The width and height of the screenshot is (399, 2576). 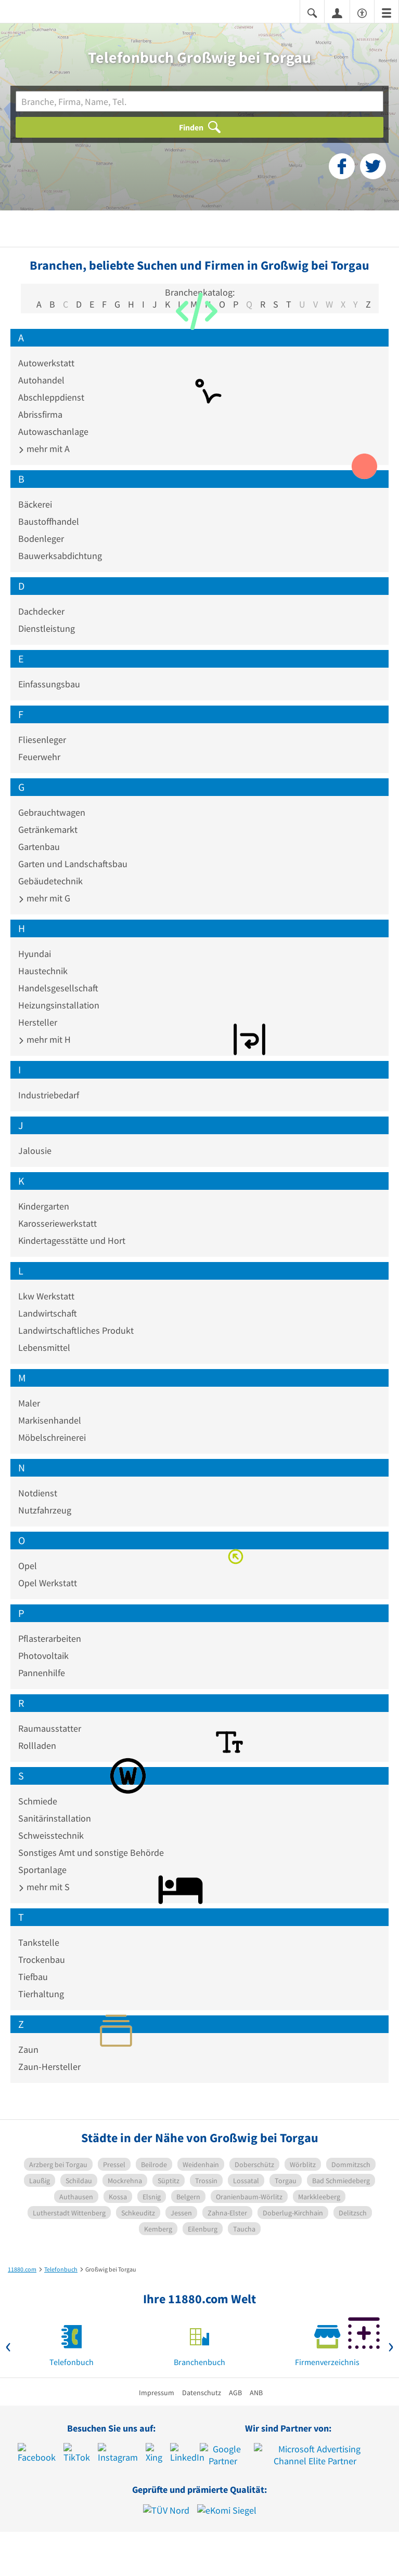 I want to click on add a top border to selected element, so click(x=364, y=2333).